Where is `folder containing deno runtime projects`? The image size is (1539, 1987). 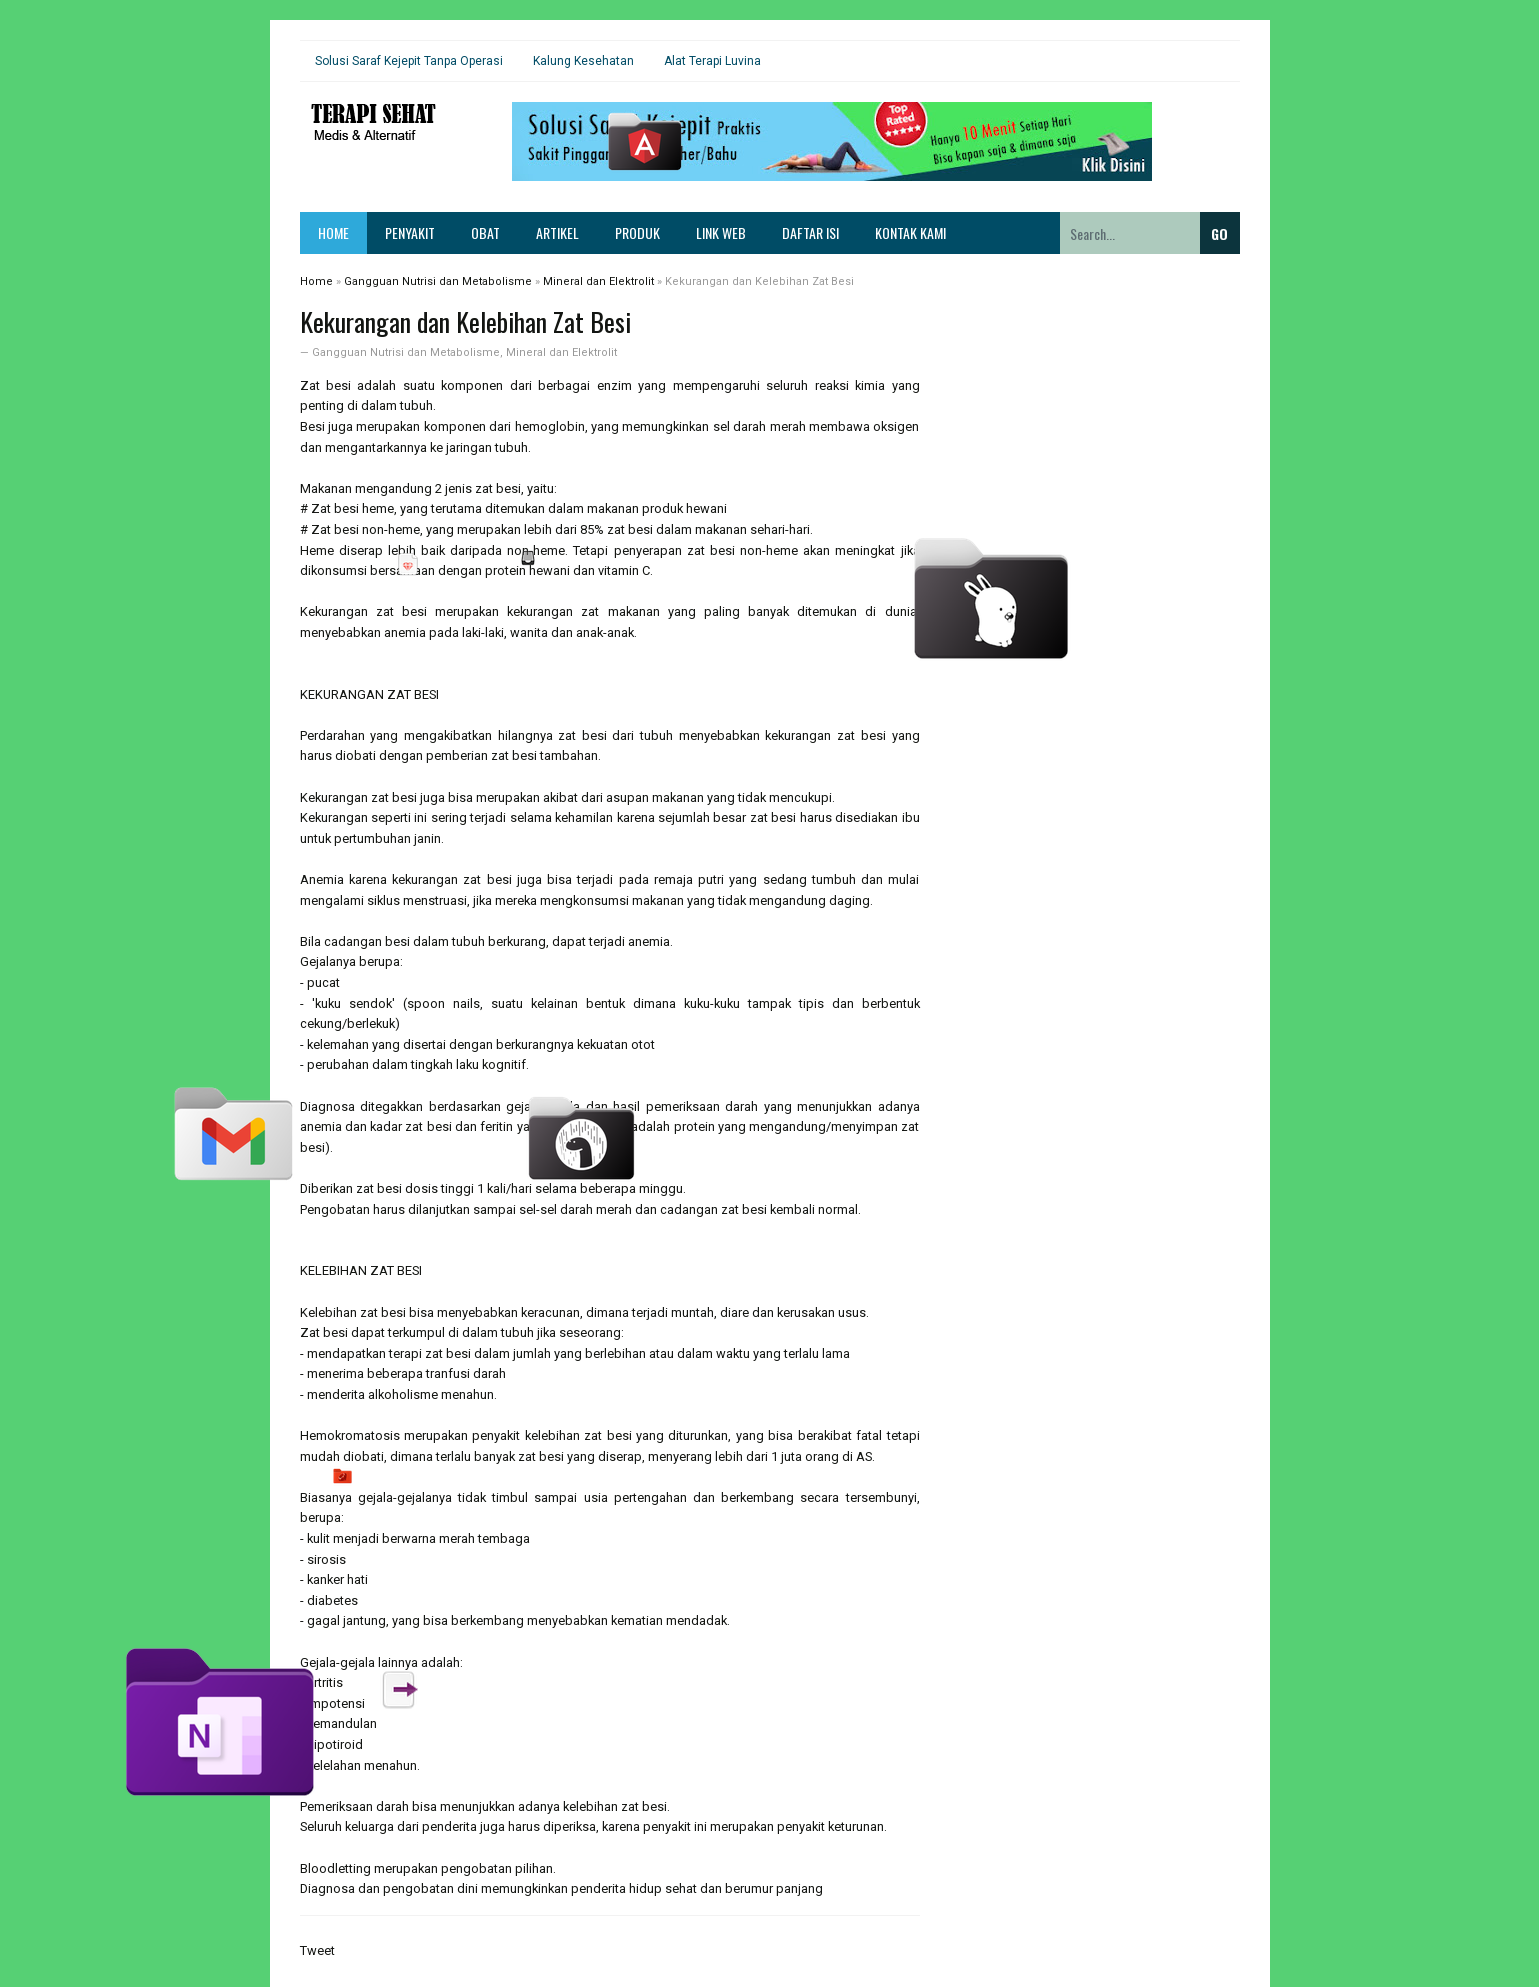
folder containing deno runtime projects is located at coordinates (581, 1141).